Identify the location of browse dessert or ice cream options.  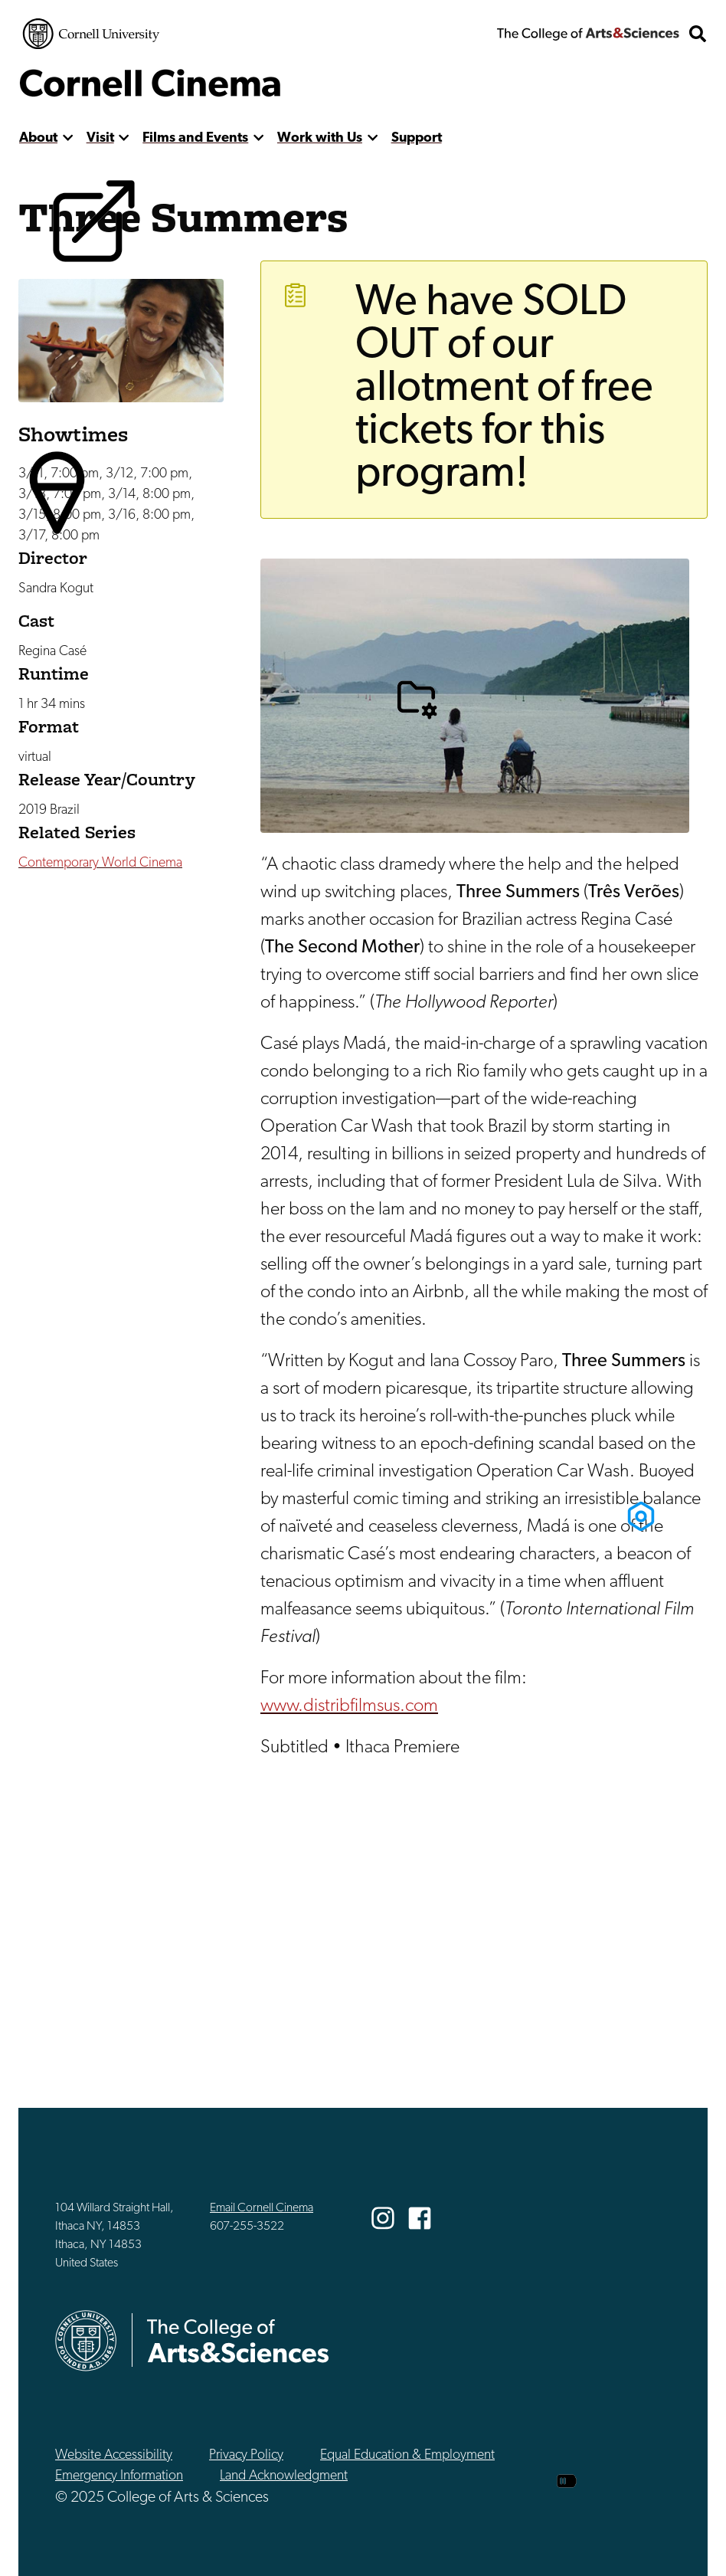
(57, 490).